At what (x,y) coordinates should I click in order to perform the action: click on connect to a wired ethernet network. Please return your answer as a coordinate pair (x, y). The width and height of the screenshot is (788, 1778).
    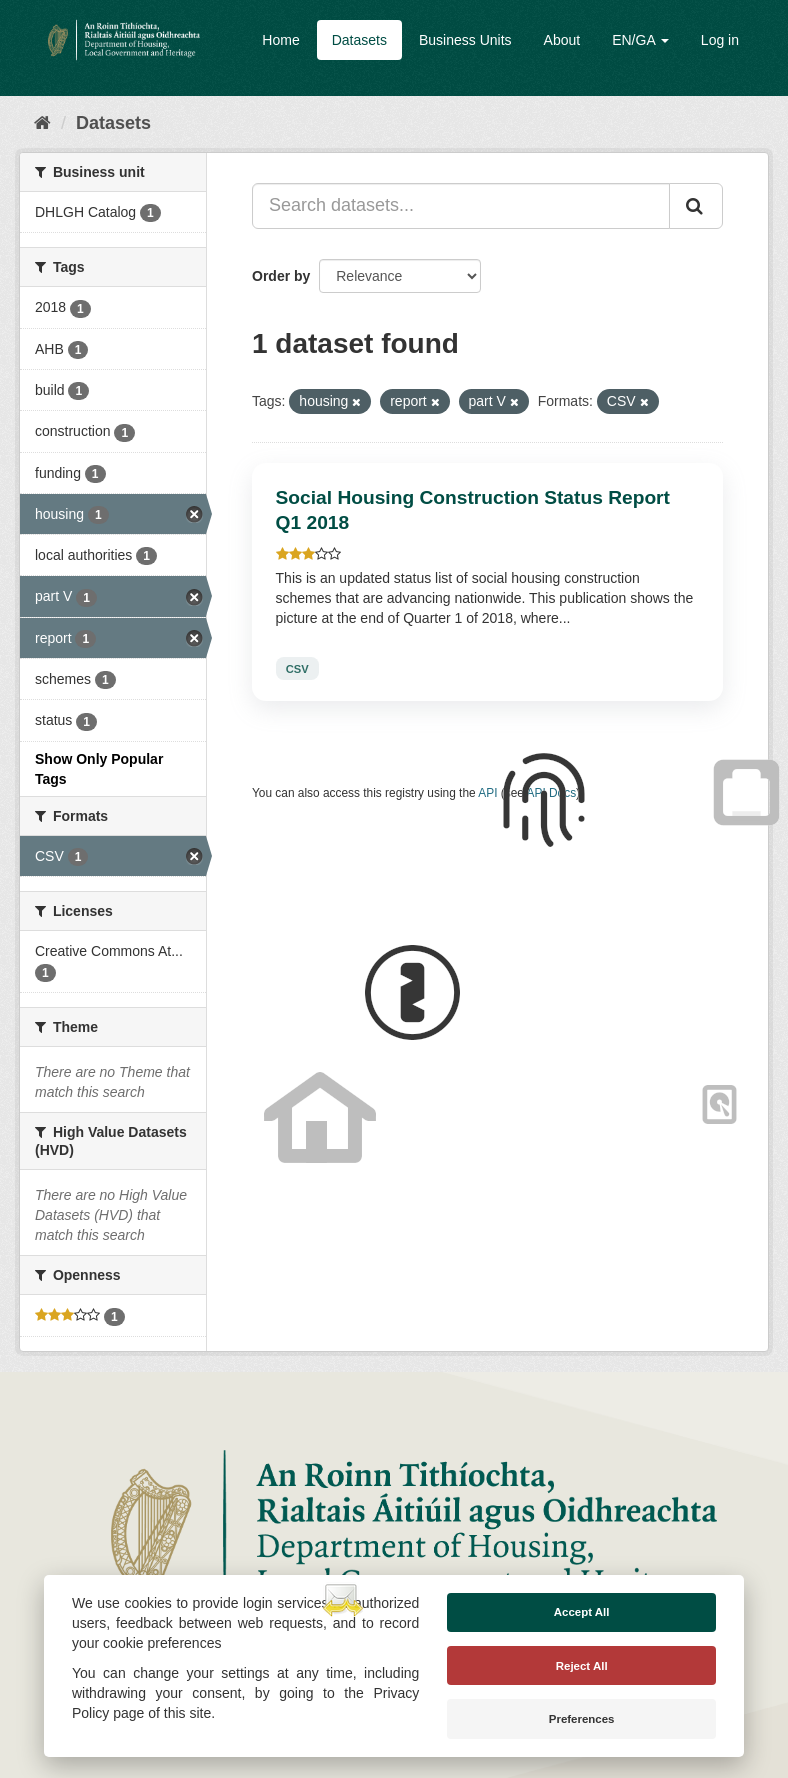
    Looking at the image, I should click on (746, 792).